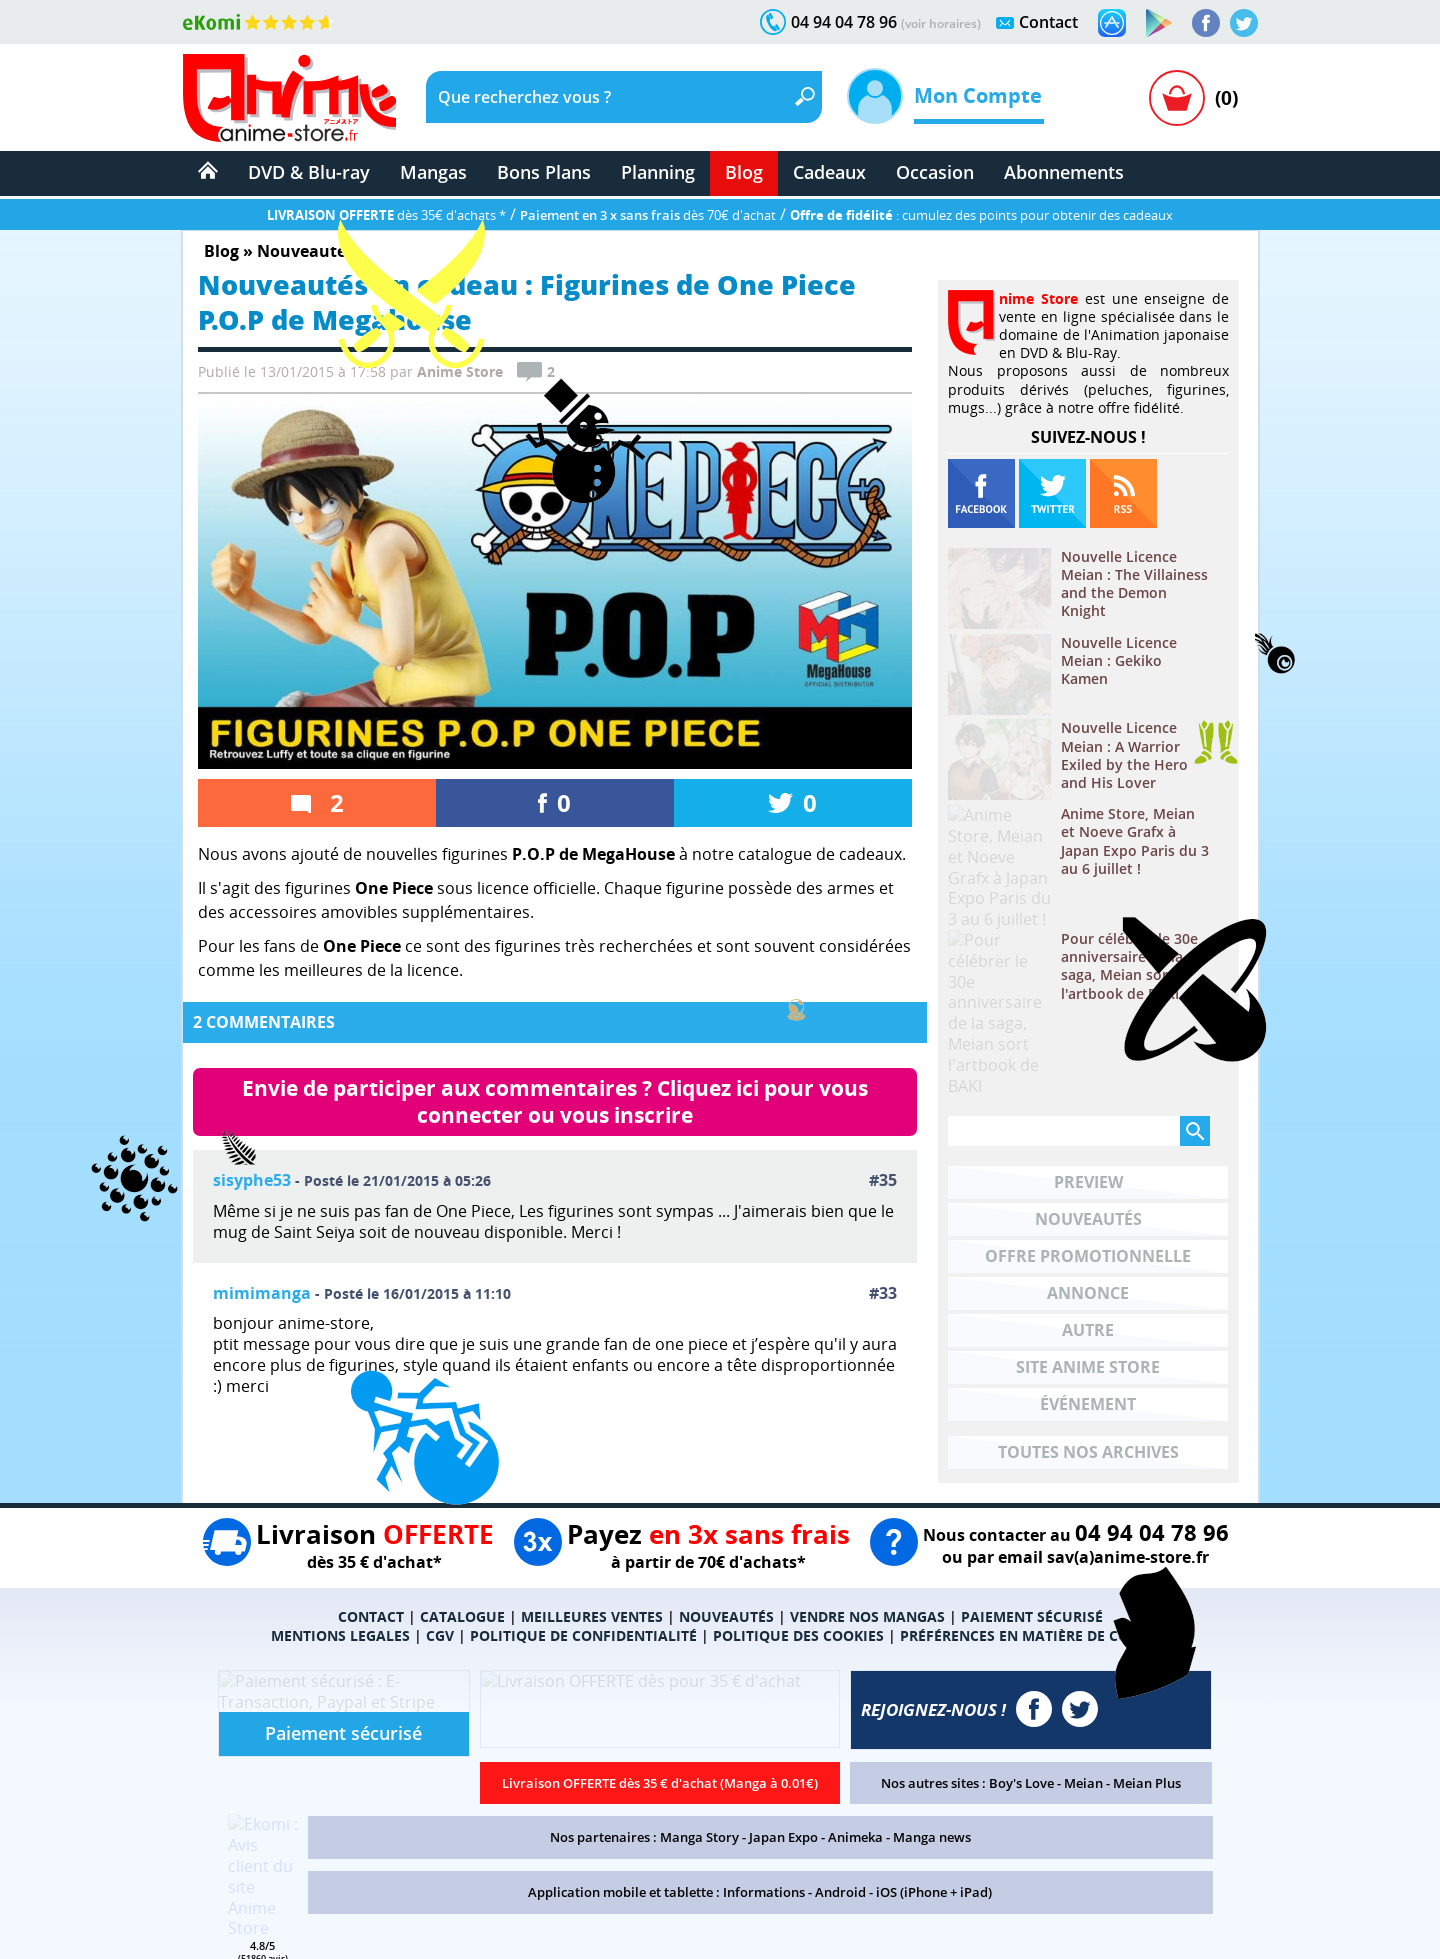 This screenshot has height=1959, width=1440. Describe the element at coordinates (425, 1437) in the screenshot. I see `indicates electrical or energy-based attack` at that location.